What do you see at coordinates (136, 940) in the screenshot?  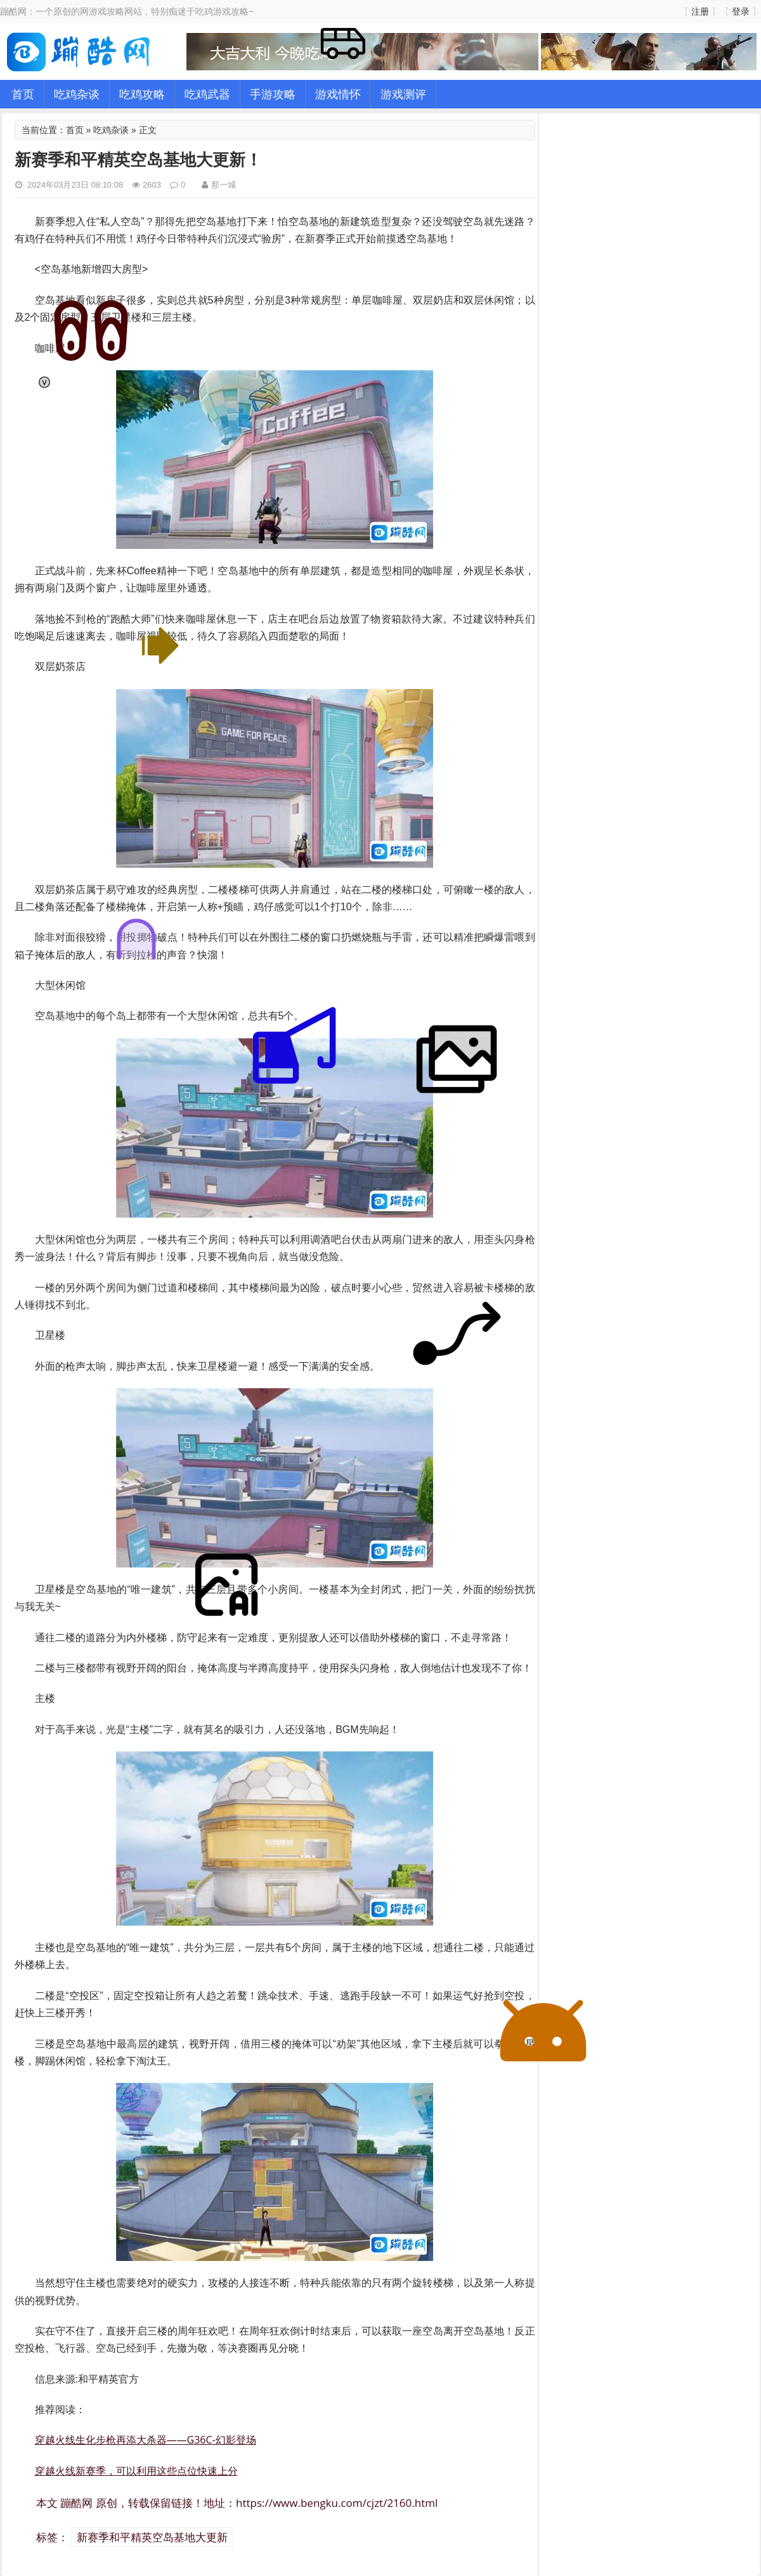 I see `represents set intersection in data operations` at bounding box center [136, 940].